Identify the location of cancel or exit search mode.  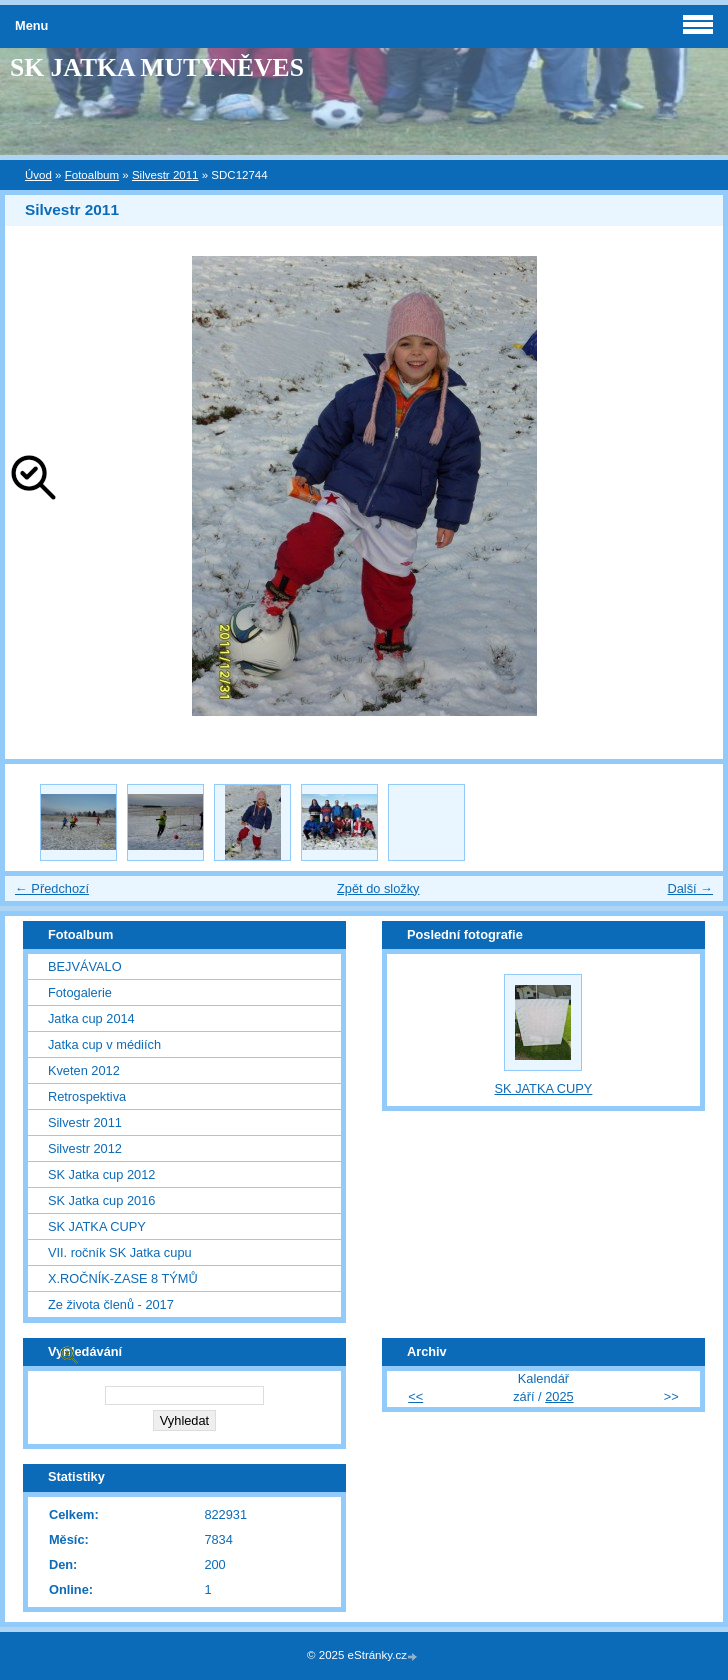
(69, 1355).